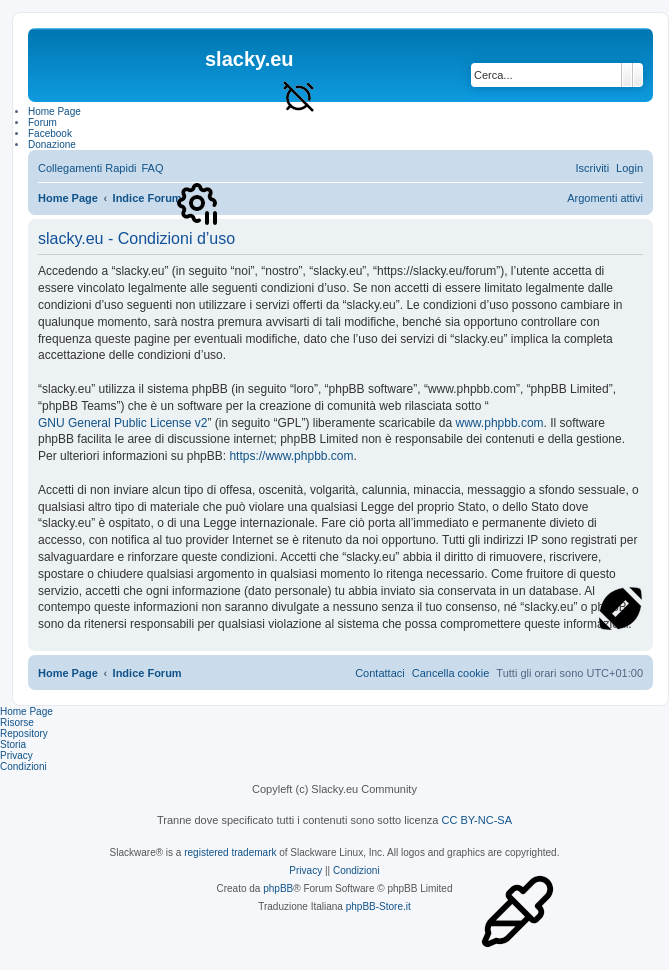  What do you see at coordinates (620, 608) in the screenshot?
I see `access sports or football content` at bounding box center [620, 608].